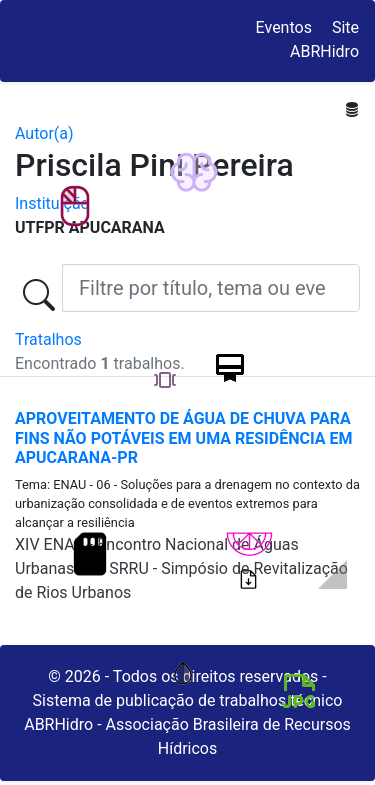  What do you see at coordinates (165, 380) in the screenshot?
I see `navigate through a horizontal image carousel` at bounding box center [165, 380].